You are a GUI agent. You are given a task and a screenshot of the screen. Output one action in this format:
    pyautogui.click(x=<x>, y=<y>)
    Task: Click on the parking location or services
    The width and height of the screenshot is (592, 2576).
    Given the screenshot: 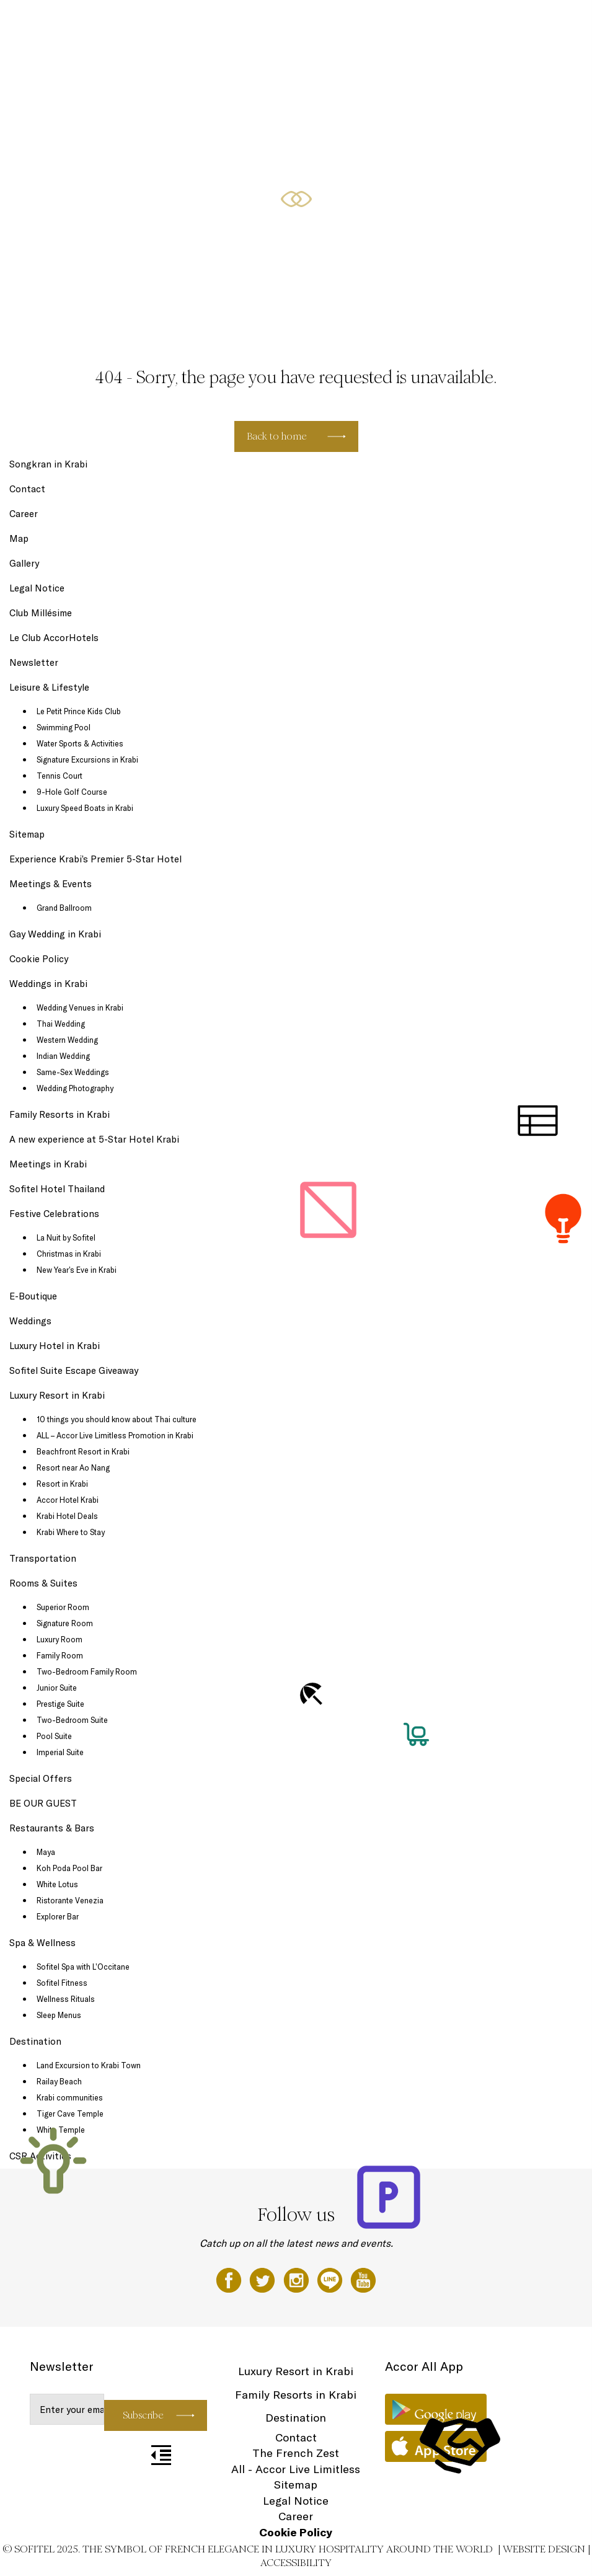 What is the action you would take?
    pyautogui.click(x=389, y=2197)
    